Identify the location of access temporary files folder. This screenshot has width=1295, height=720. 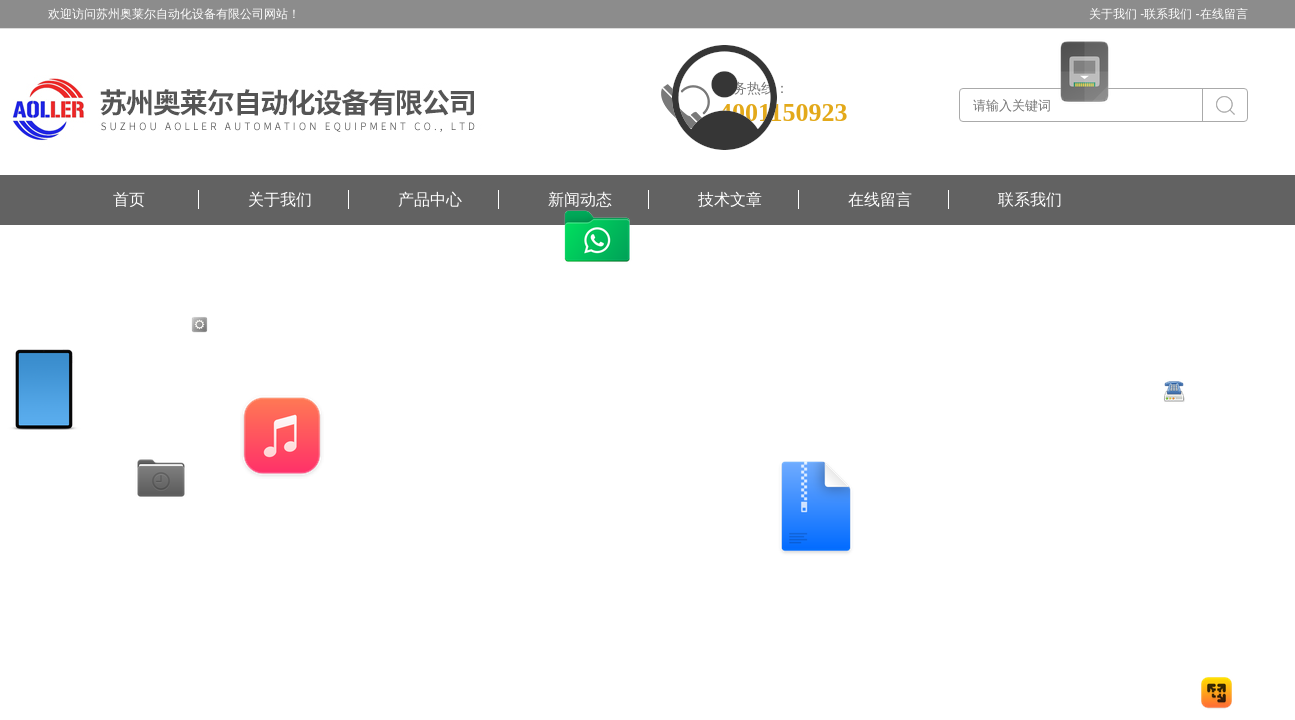
(161, 478).